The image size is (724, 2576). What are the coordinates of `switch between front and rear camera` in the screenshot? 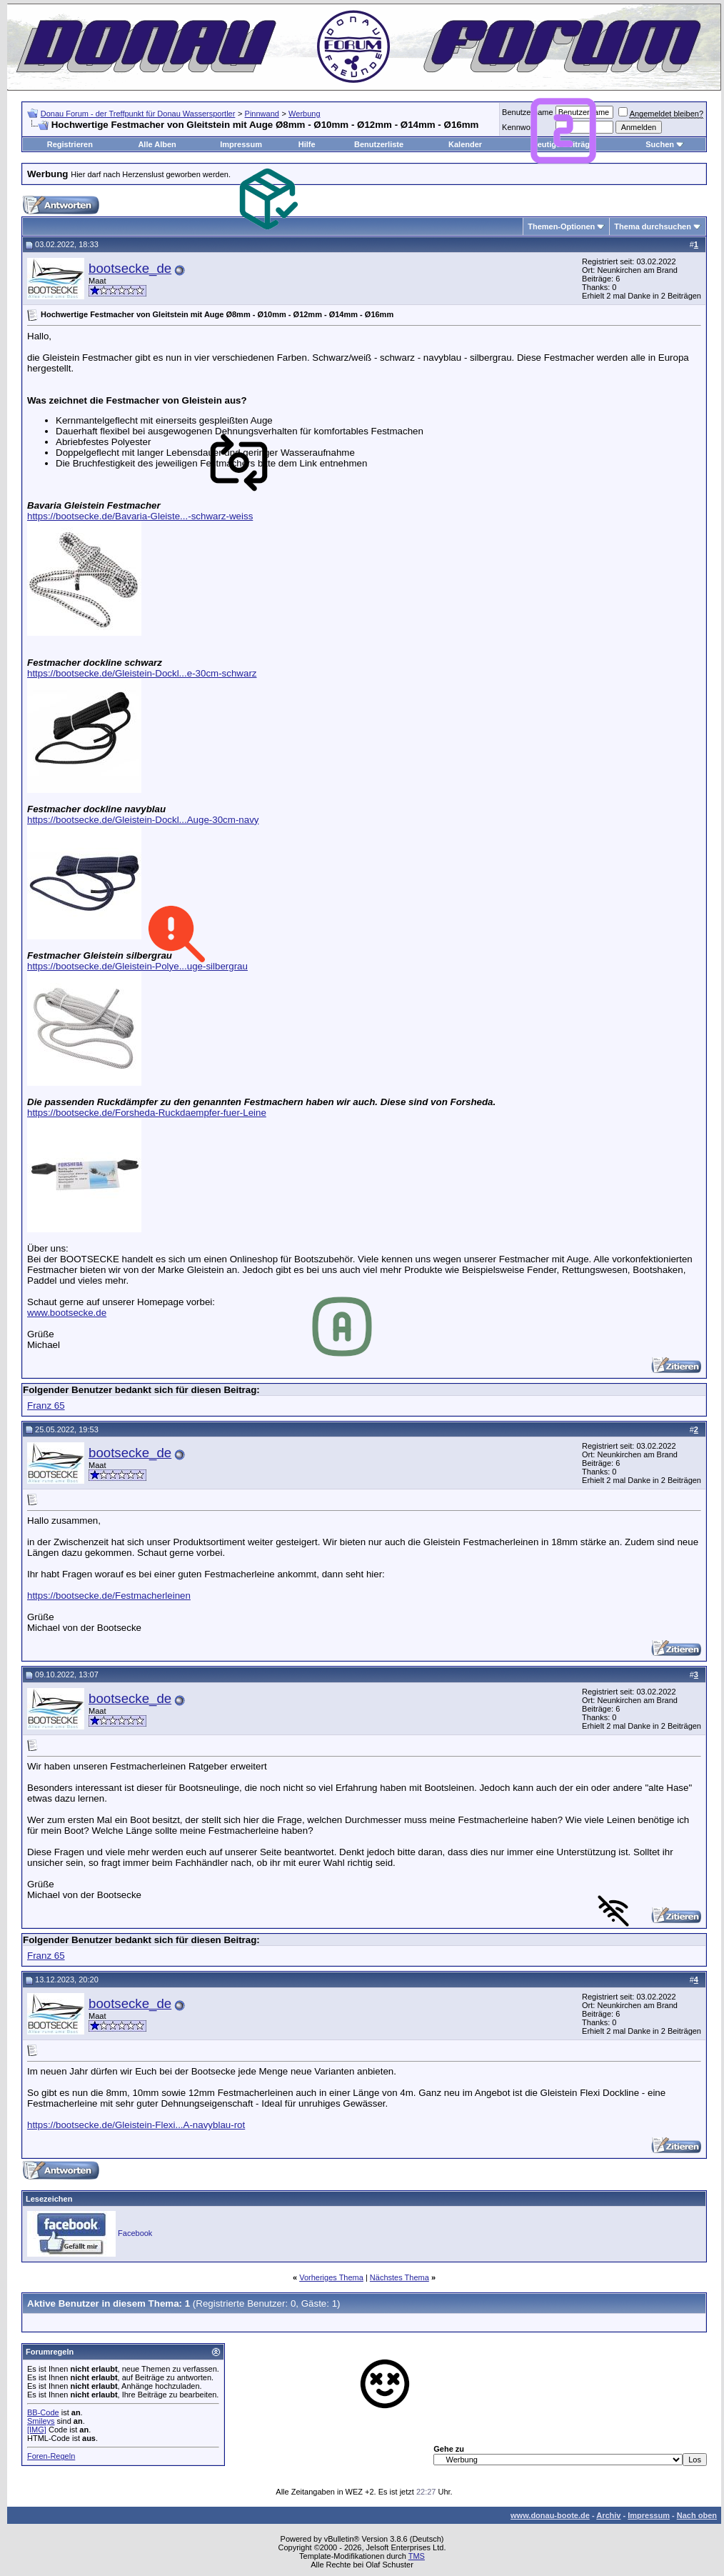 It's located at (238, 462).